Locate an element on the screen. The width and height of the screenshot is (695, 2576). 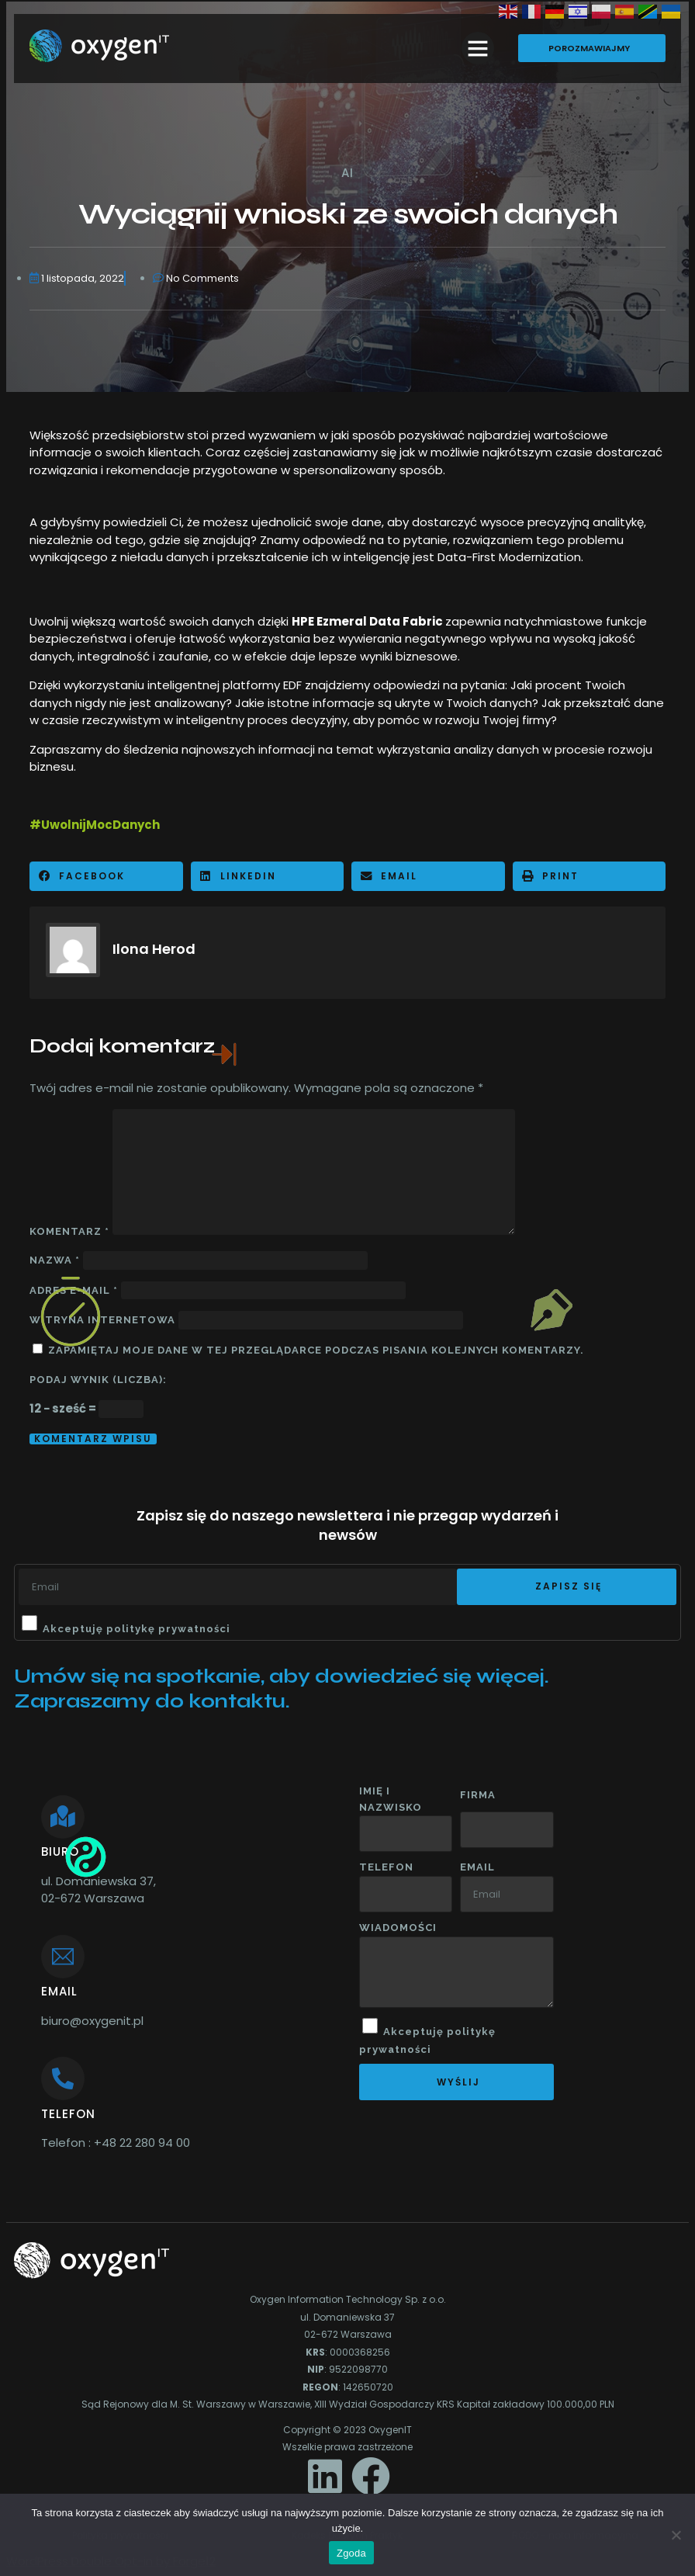
toggle balance or harmony mode is located at coordinates (85, 1857).